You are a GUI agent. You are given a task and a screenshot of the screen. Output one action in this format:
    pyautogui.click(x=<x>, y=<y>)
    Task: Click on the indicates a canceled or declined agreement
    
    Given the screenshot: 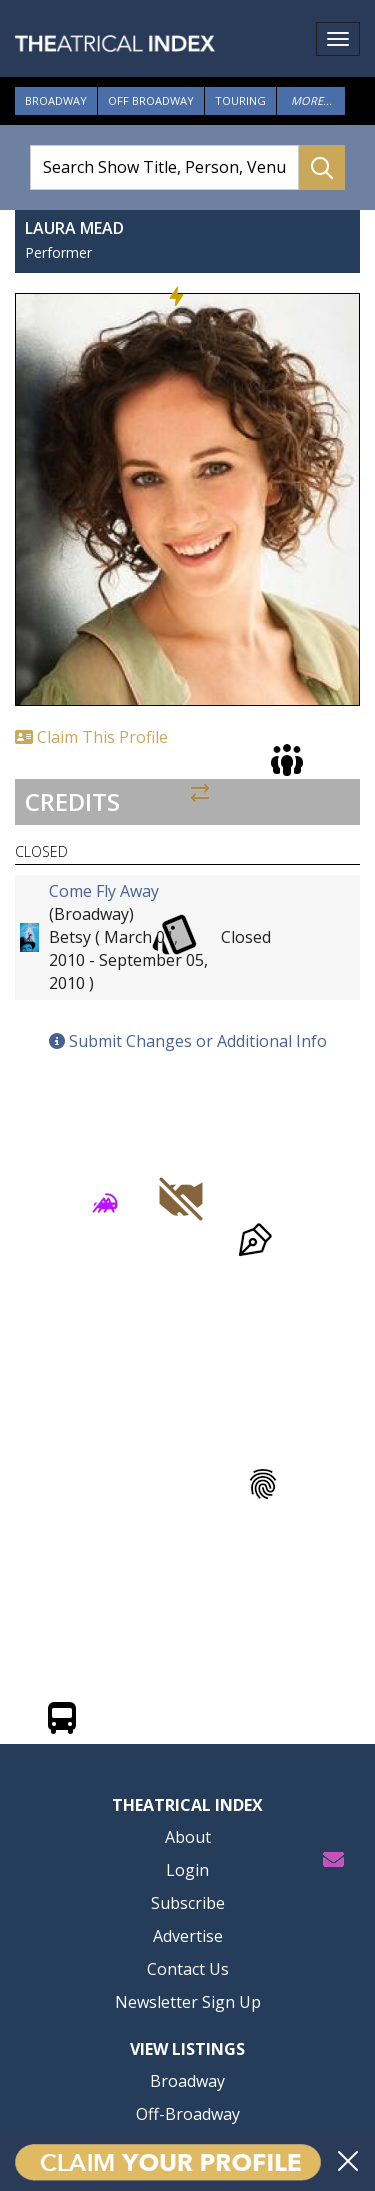 What is the action you would take?
    pyautogui.click(x=181, y=1199)
    